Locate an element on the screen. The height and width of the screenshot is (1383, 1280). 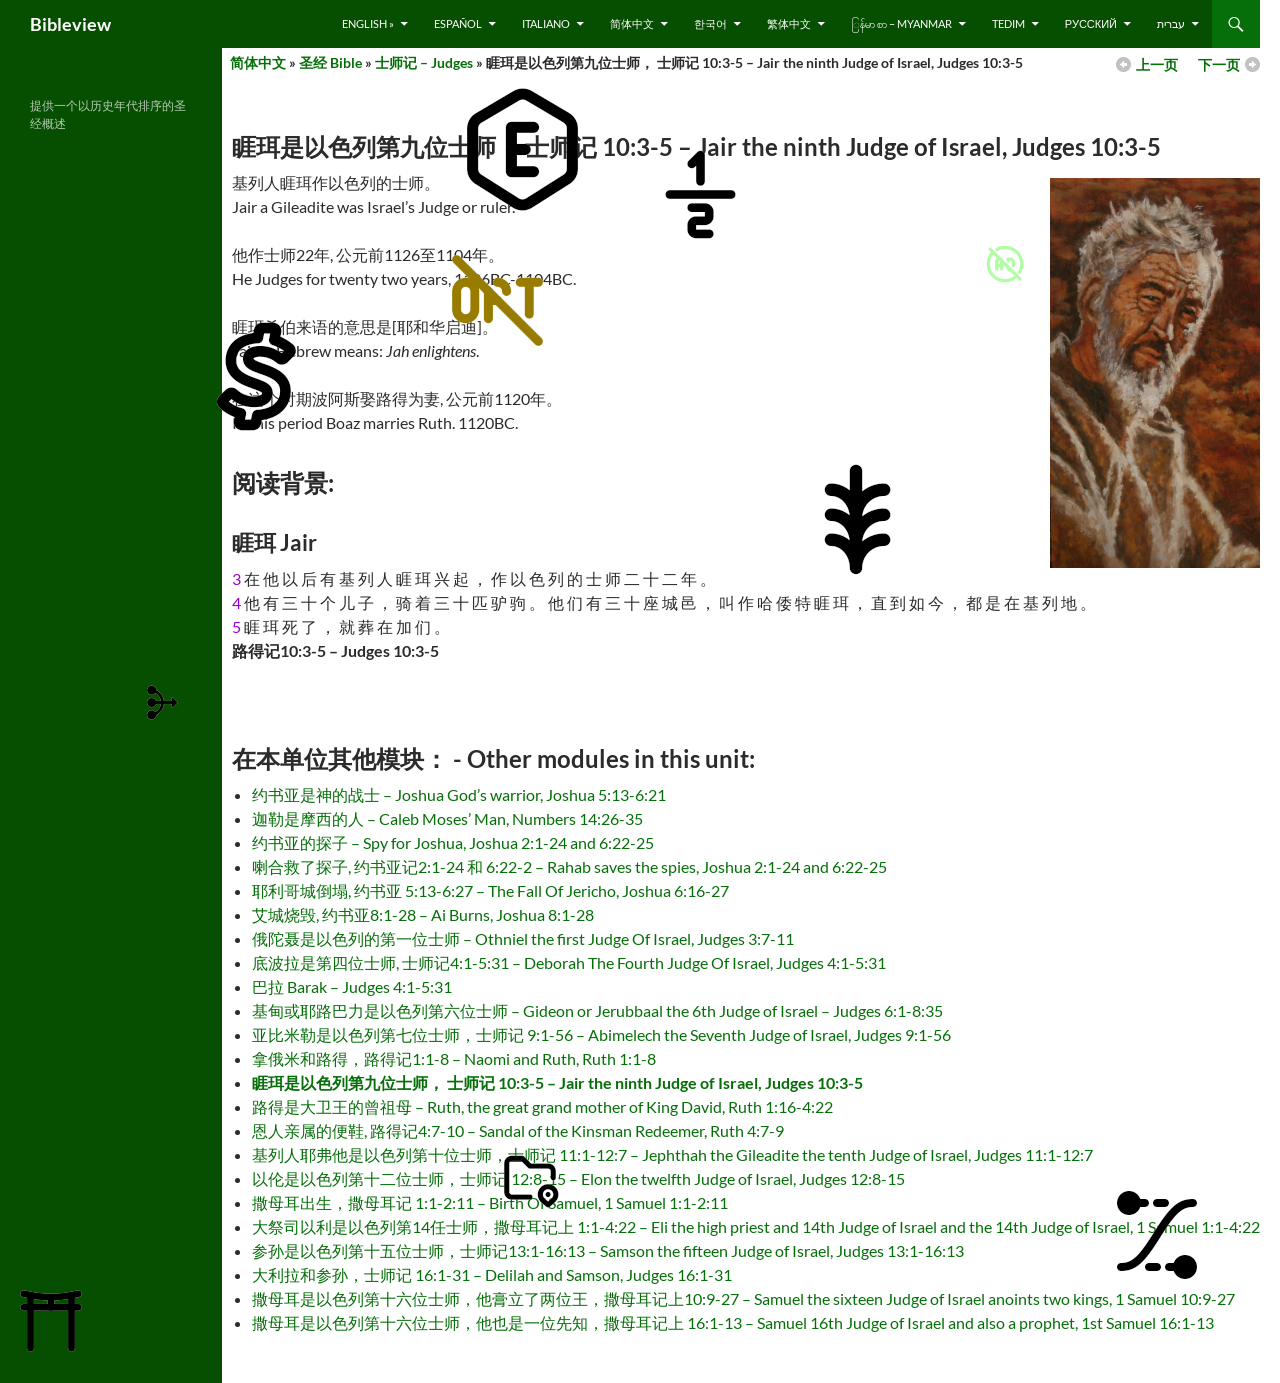
view growth metrics or analytics is located at coordinates (856, 521).